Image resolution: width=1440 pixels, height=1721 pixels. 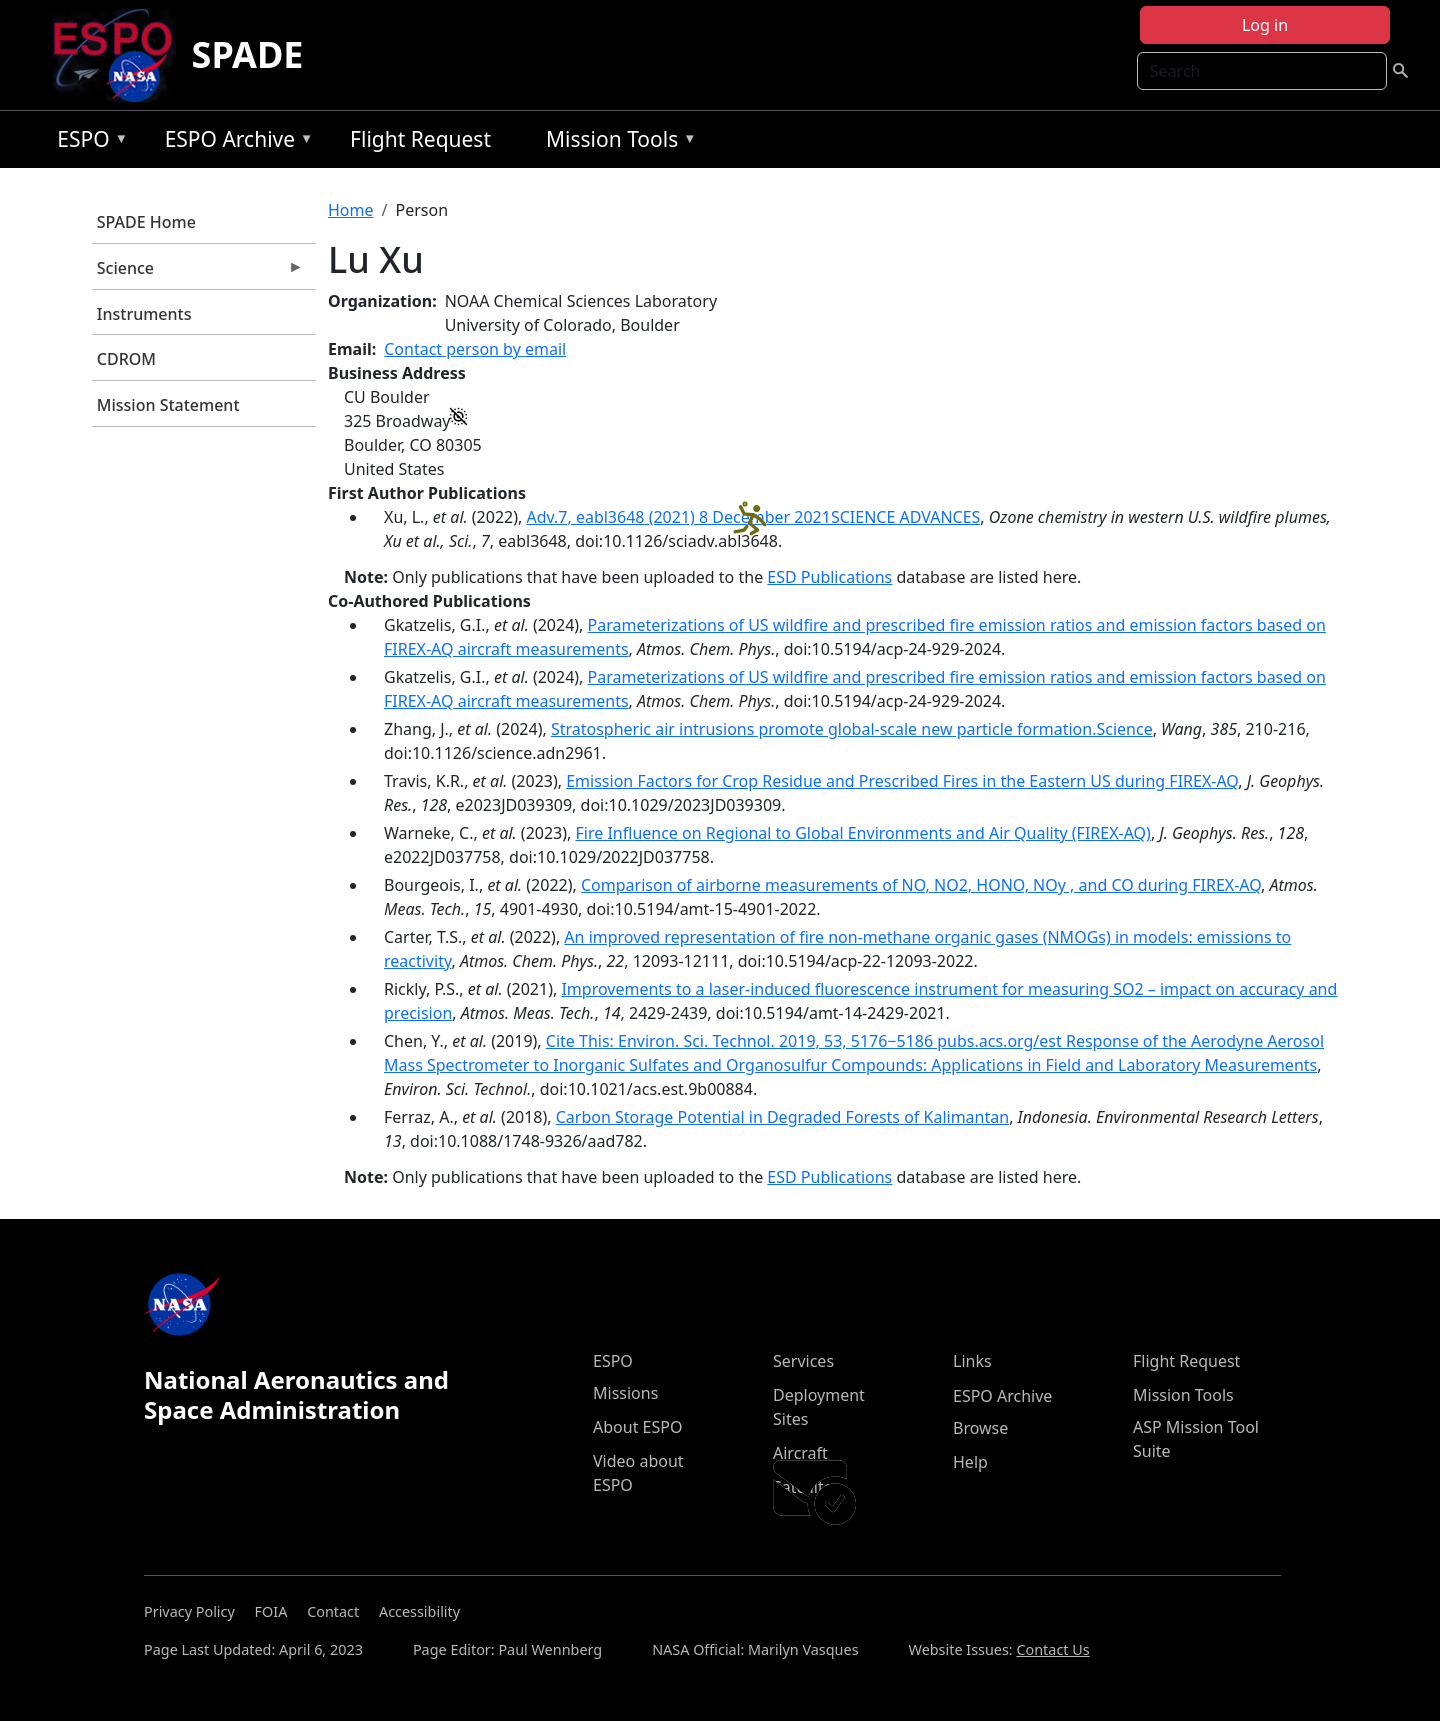 What do you see at coordinates (458, 416) in the screenshot?
I see `disable live photo capture` at bounding box center [458, 416].